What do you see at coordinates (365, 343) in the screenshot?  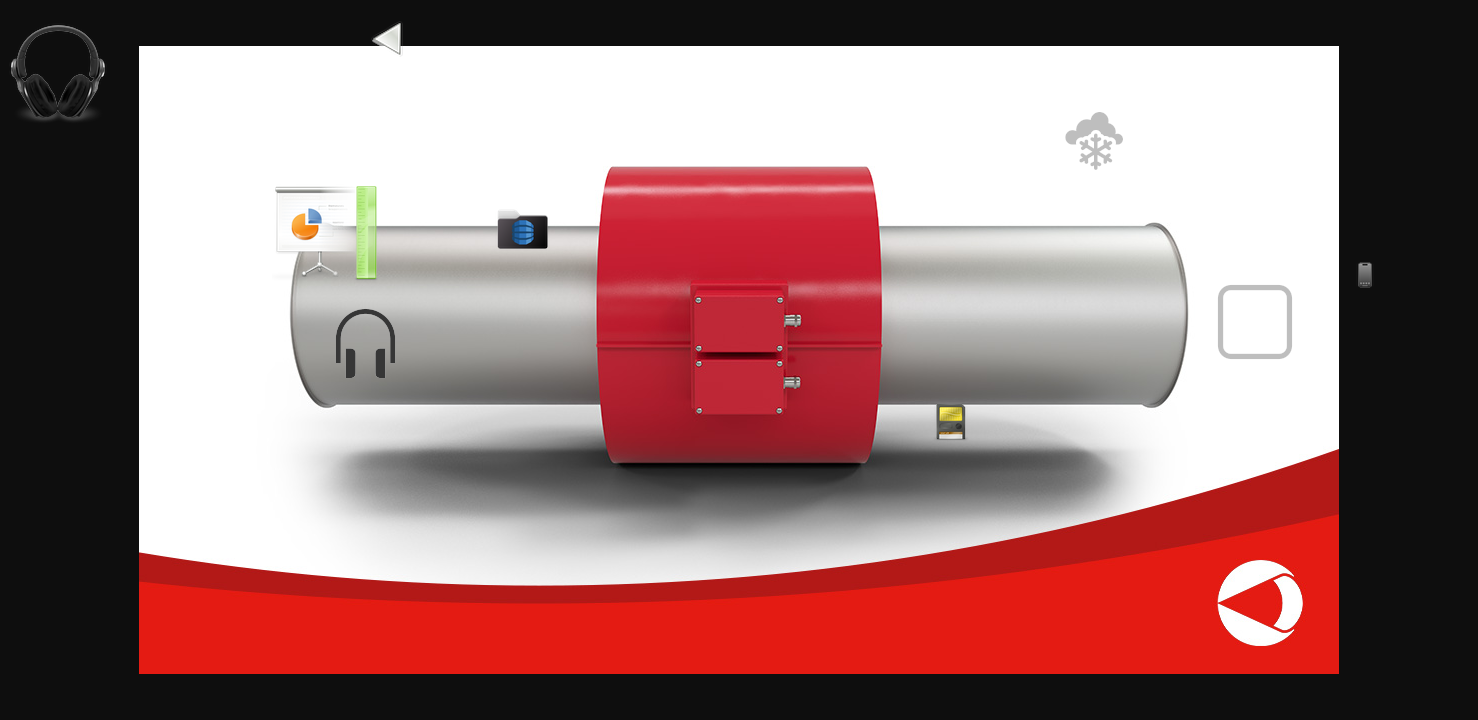 I see `audio output set to headphones` at bounding box center [365, 343].